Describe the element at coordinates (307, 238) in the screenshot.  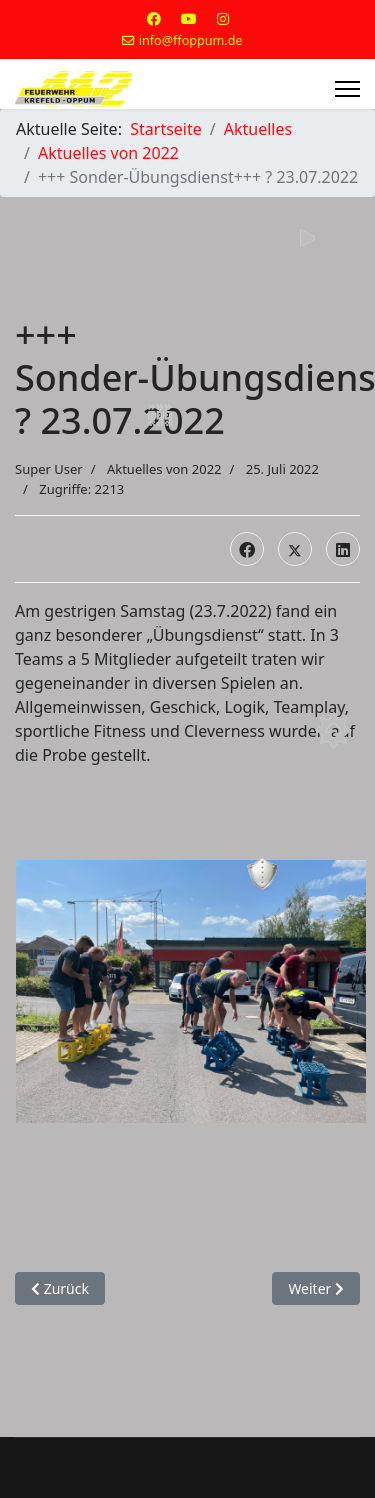
I see `start media playback` at that location.